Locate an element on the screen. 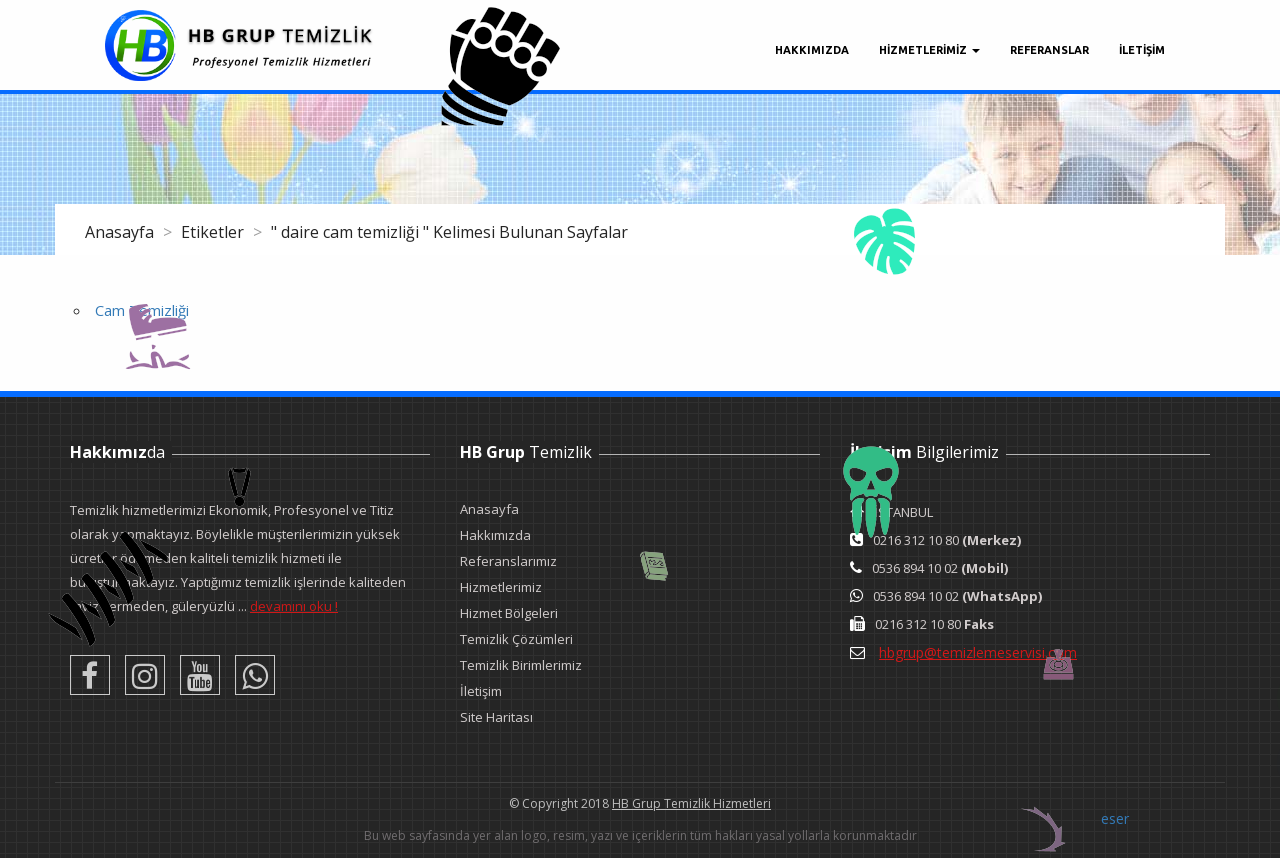  hazard warning indicating slippery surface is located at coordinates (158, 336).